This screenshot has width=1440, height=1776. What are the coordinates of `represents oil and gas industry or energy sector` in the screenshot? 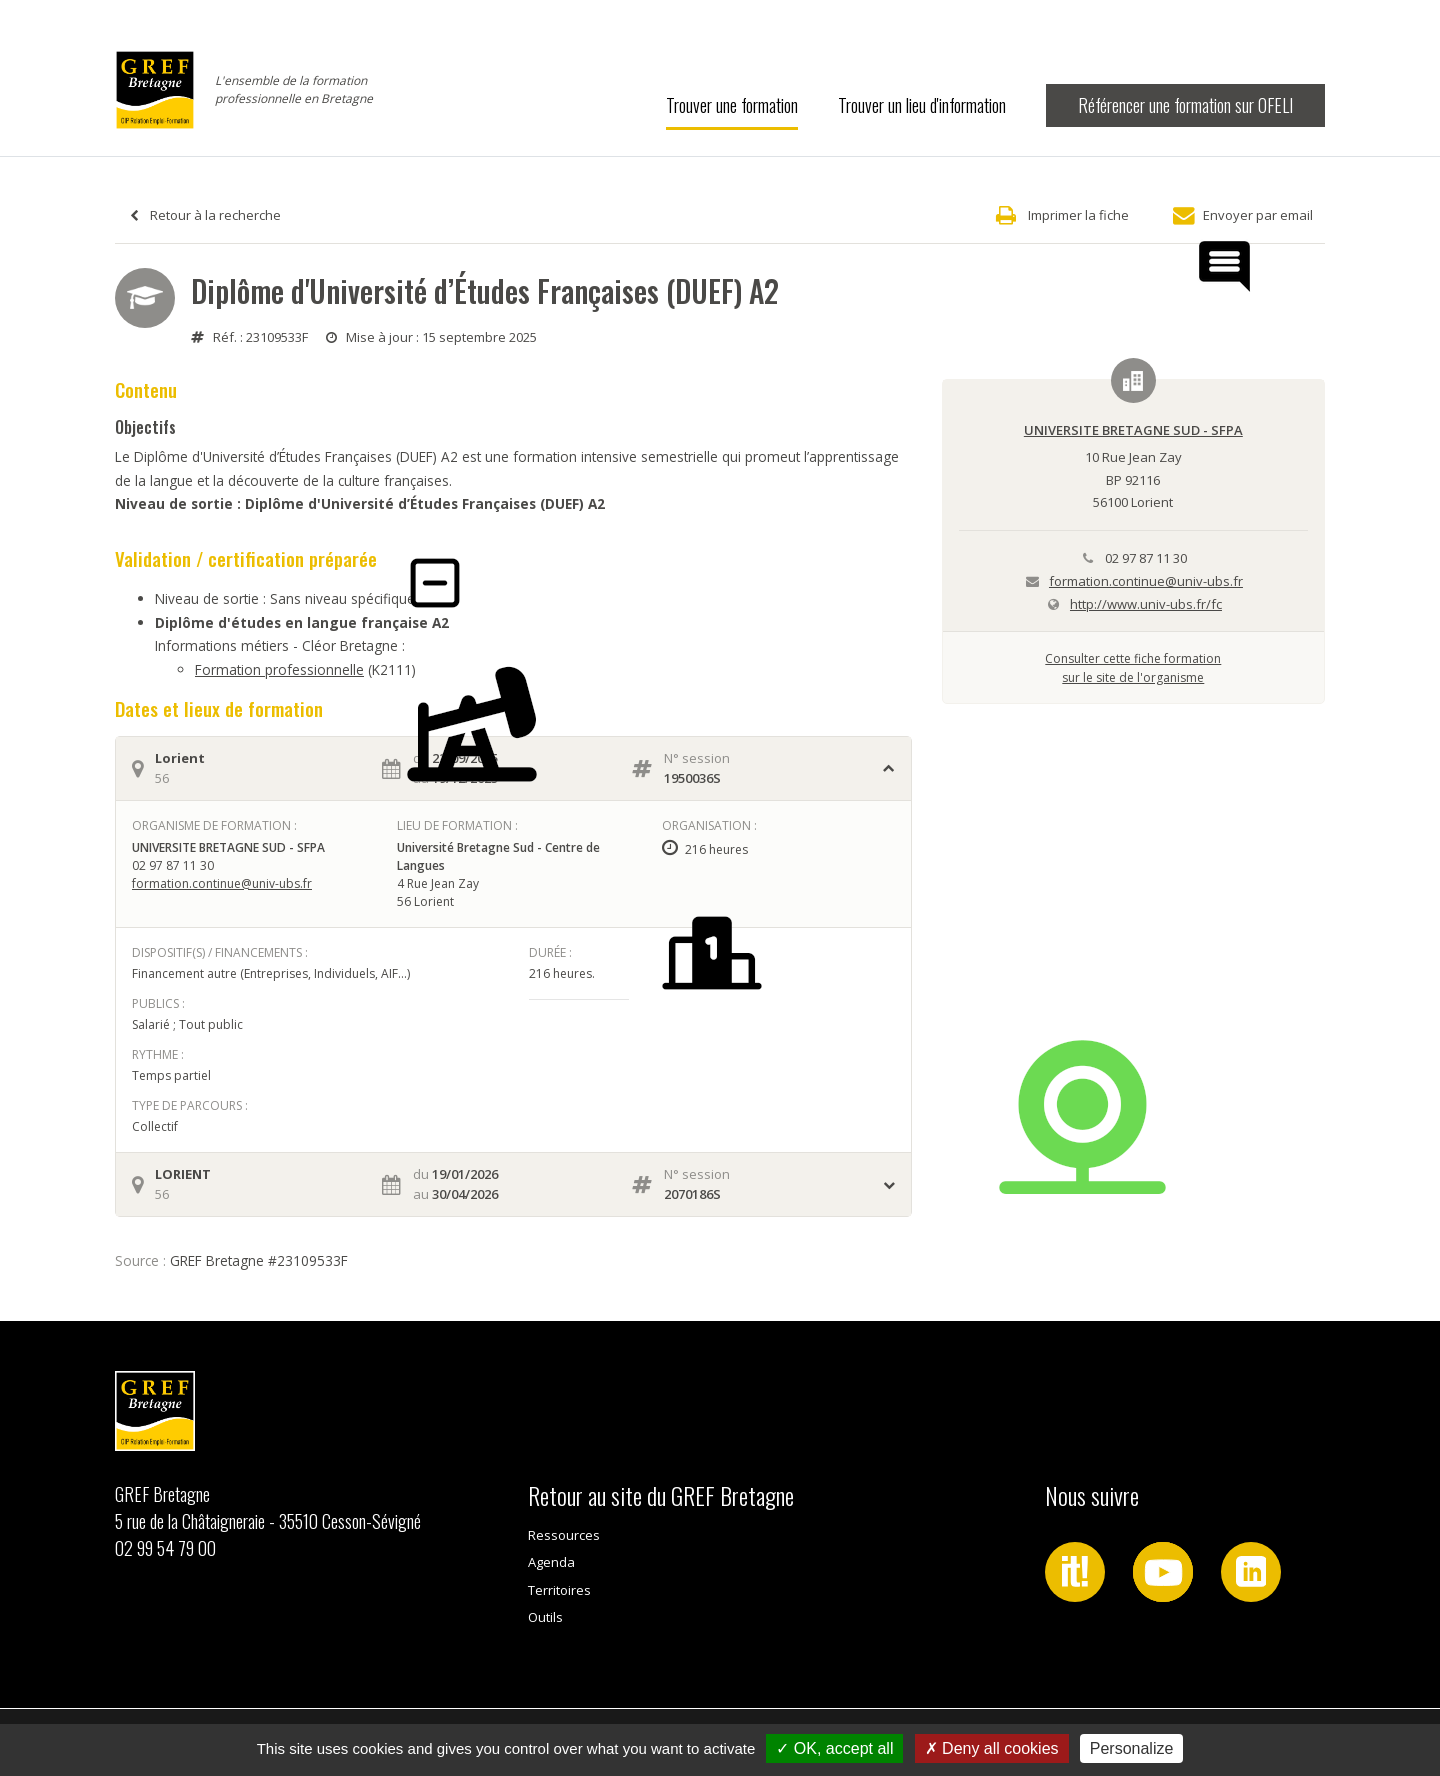 It's located at (472, 724).